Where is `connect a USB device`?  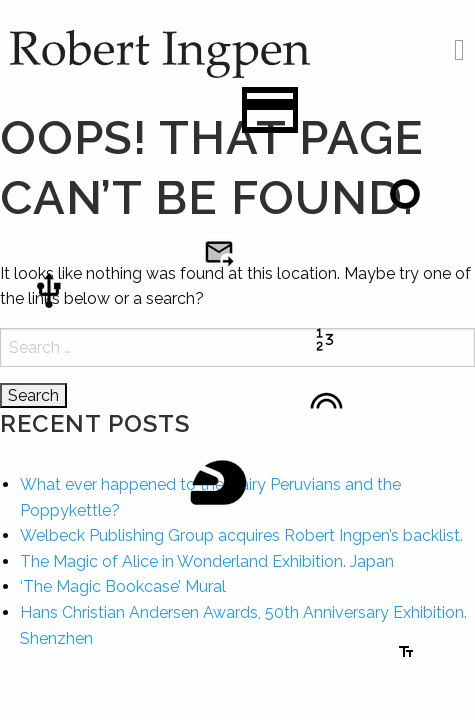
connect a USB device is located at coordinates (49, 291).